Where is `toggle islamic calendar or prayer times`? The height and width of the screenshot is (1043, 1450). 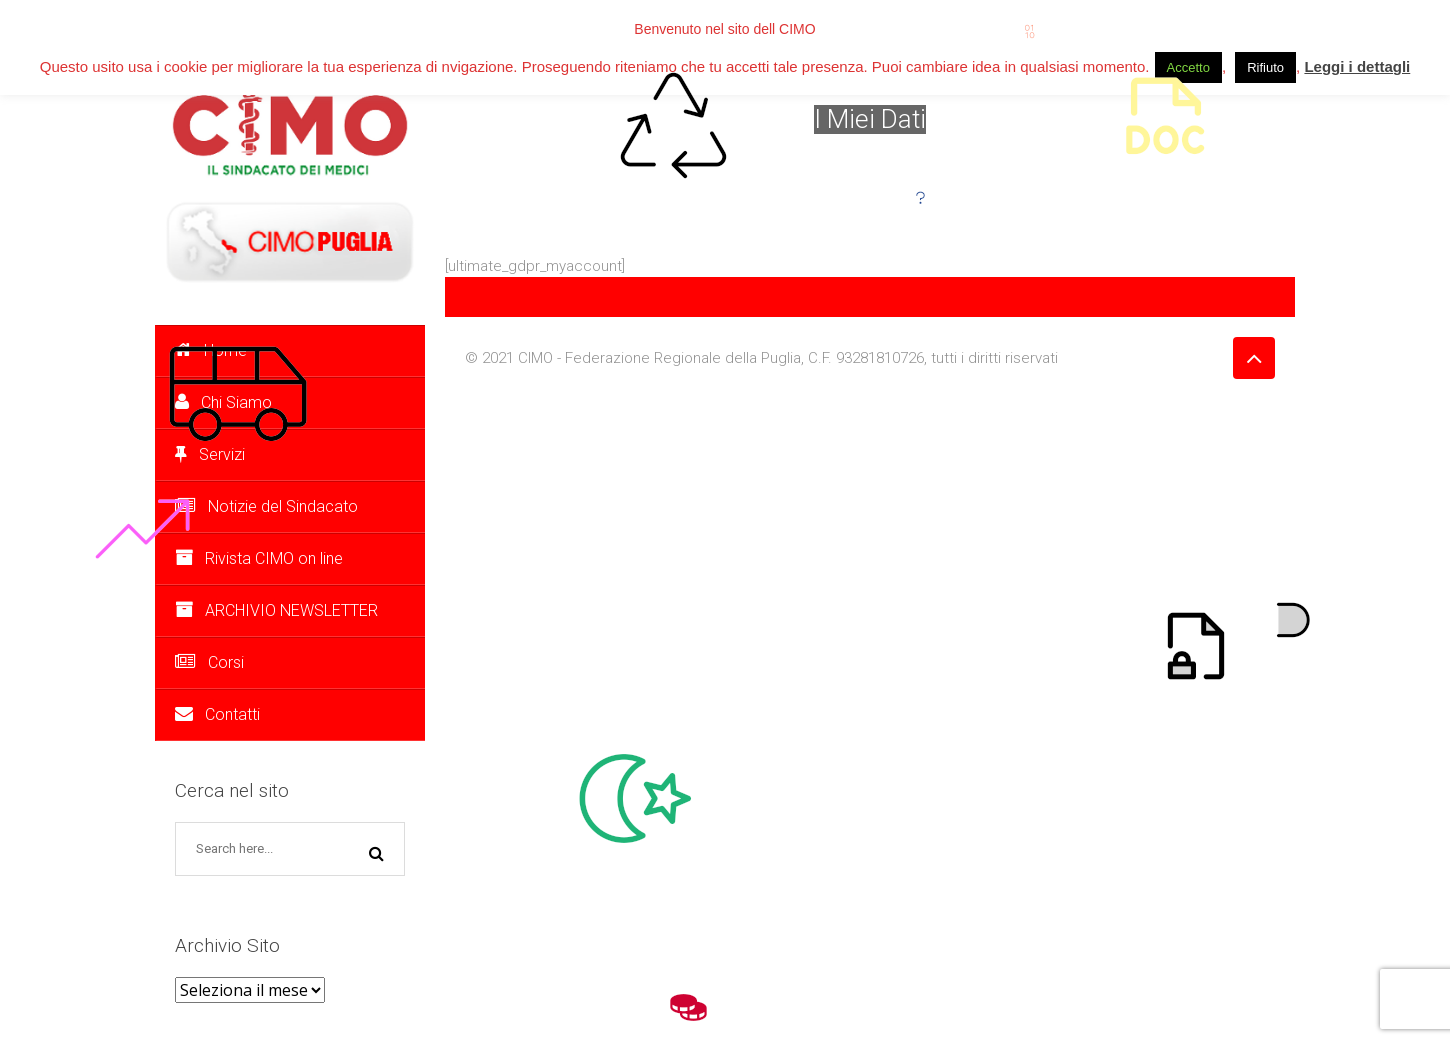 toggle islamic calendar or prayer times is located at coordinates (631, 798).